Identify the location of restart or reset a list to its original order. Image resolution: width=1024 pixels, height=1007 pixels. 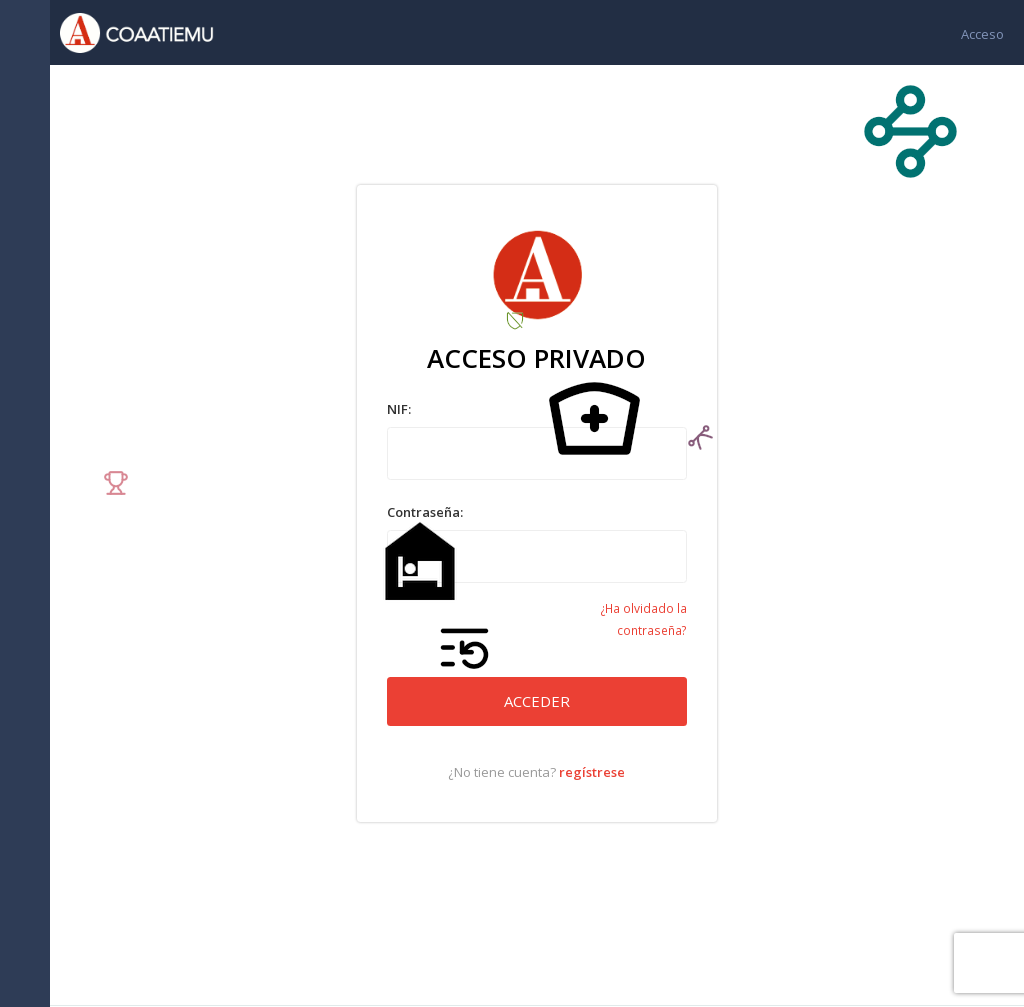
(464, 647).